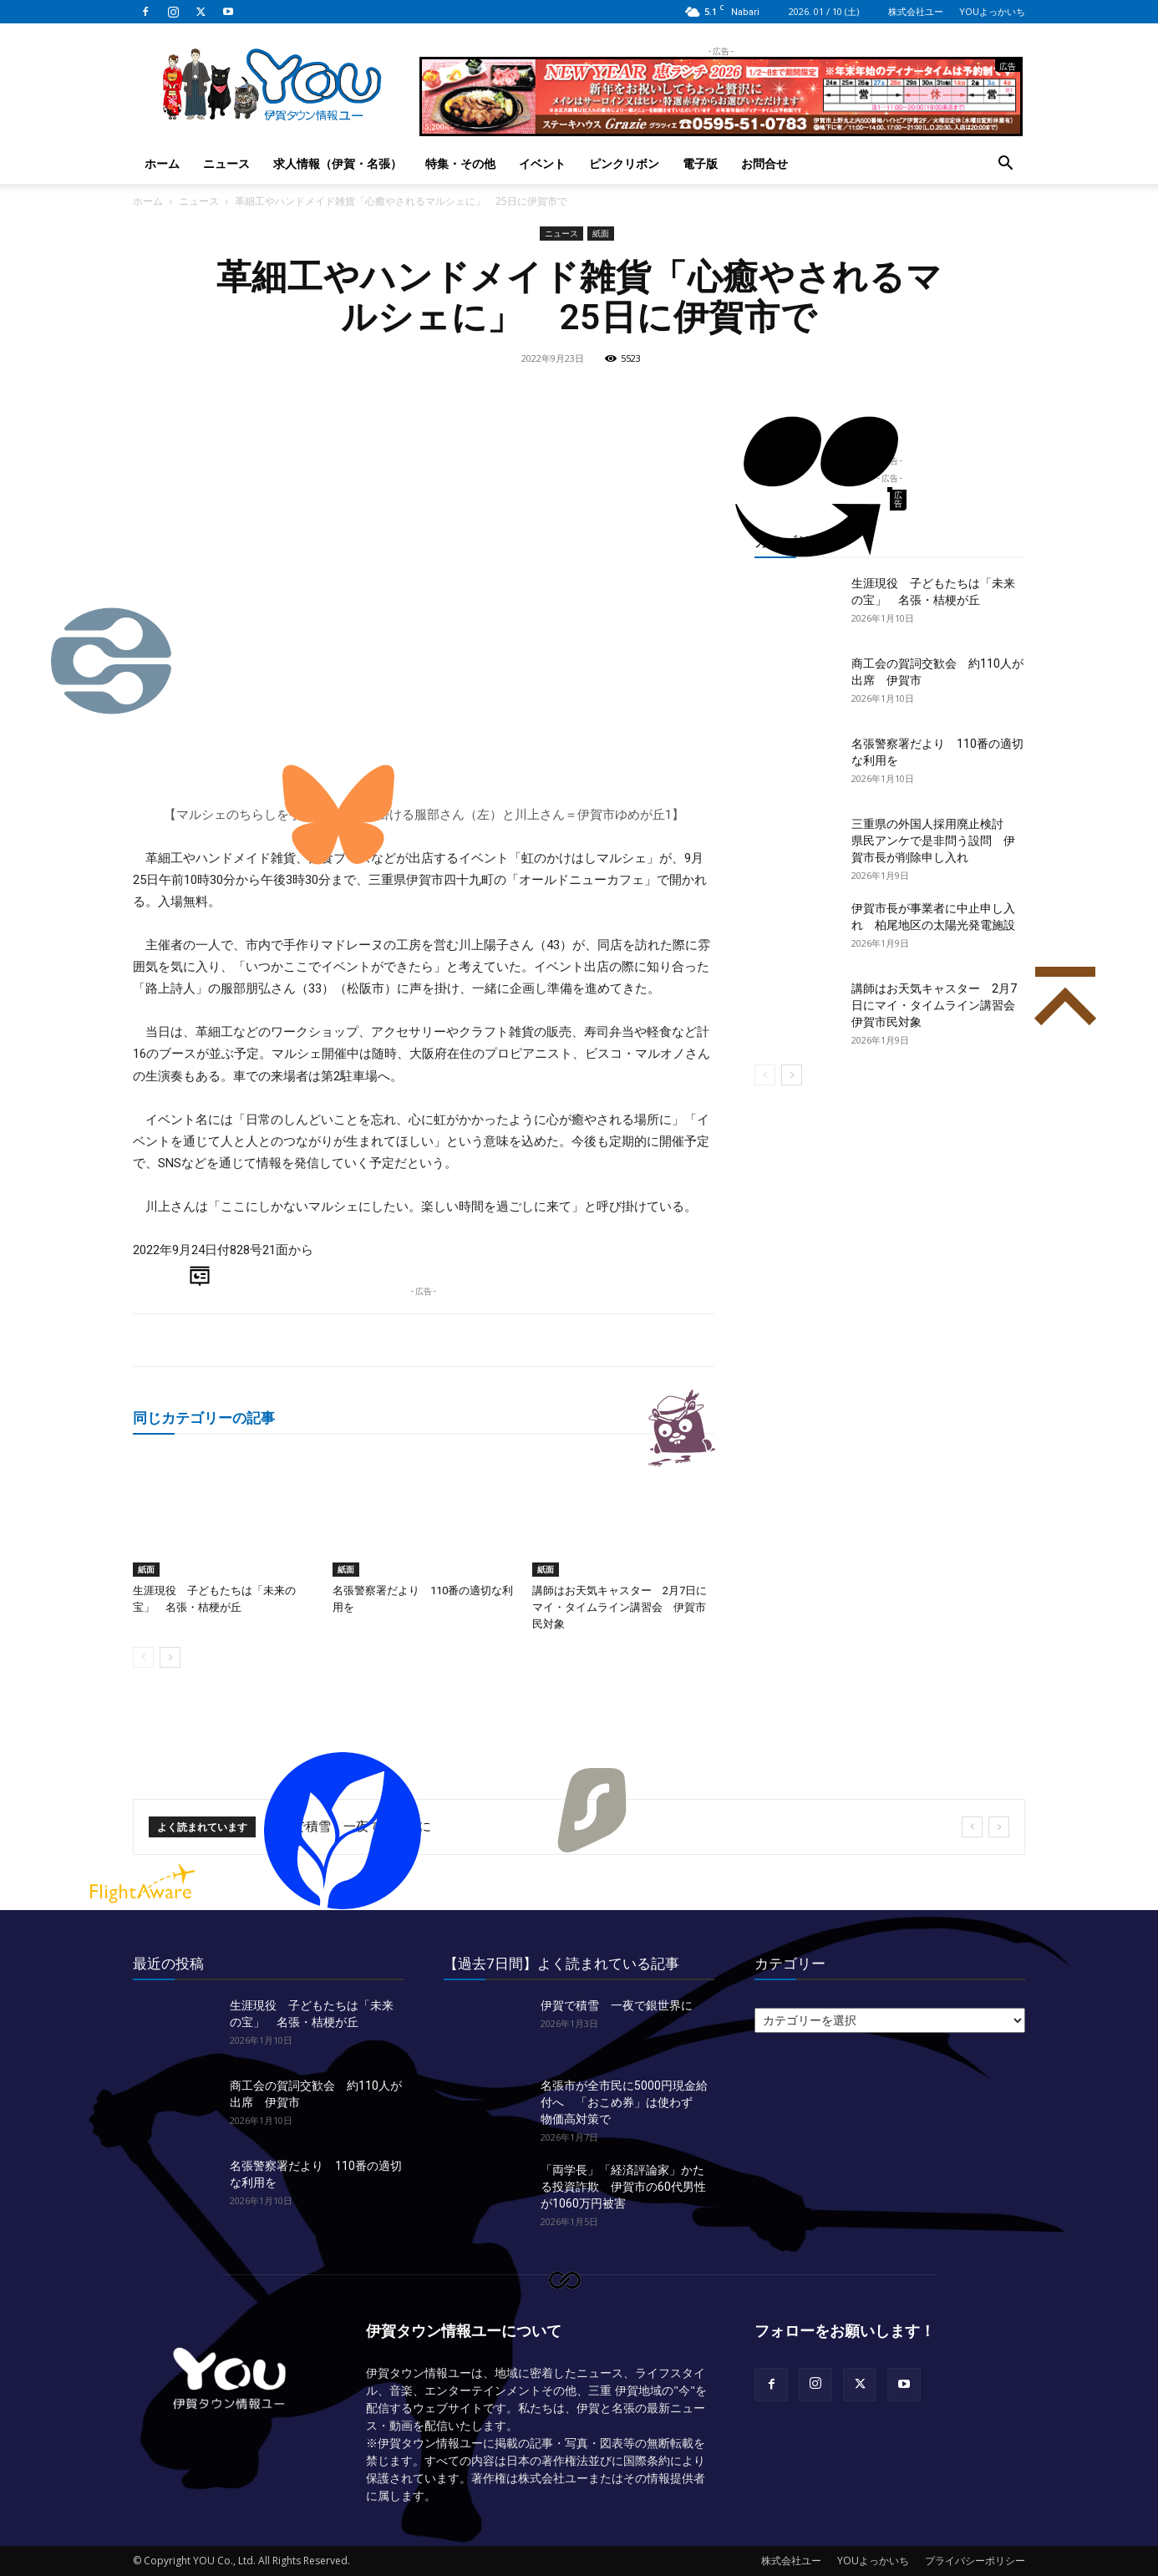 This screenshot has height=2576, width=1158. Describe the element at coordinates (592, 1810) in the screenshot. I see `open surfshark vpn app` at that location.